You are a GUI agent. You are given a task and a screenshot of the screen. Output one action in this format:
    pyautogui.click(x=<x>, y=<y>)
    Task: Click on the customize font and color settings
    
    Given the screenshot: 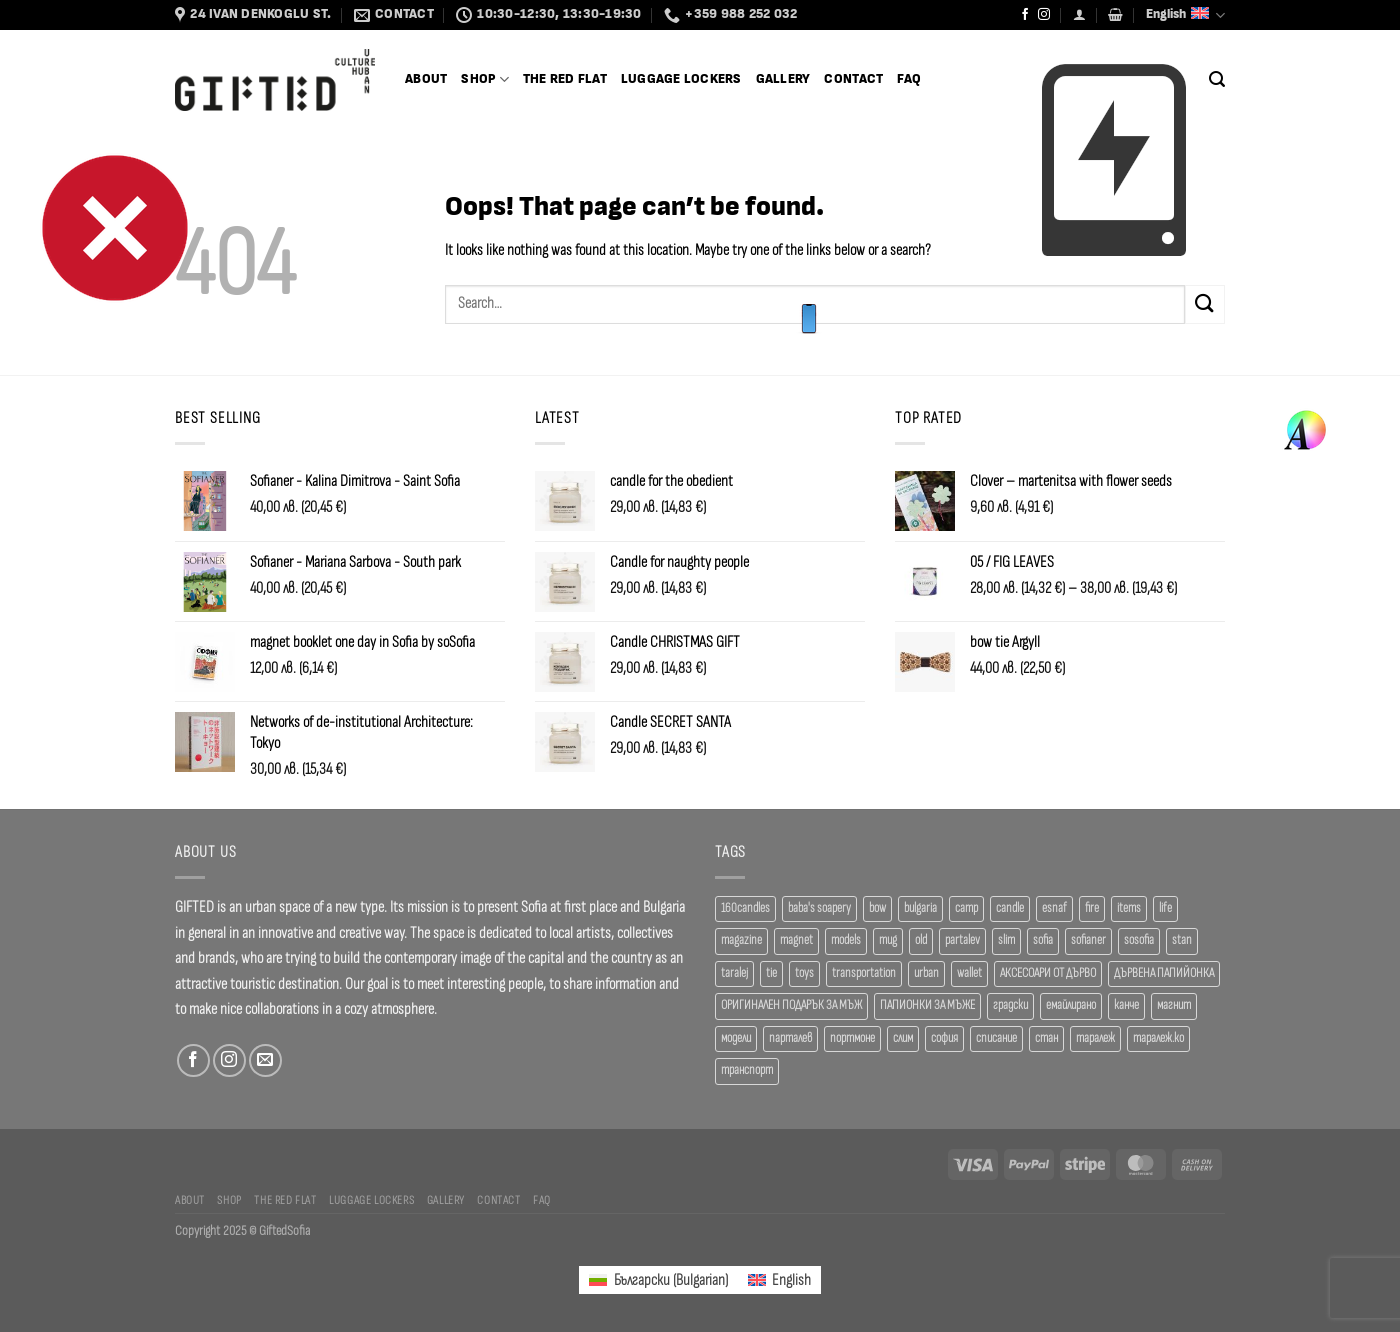 What is the action you would take?
    pyautogui.click(x=1305, y=427)
    